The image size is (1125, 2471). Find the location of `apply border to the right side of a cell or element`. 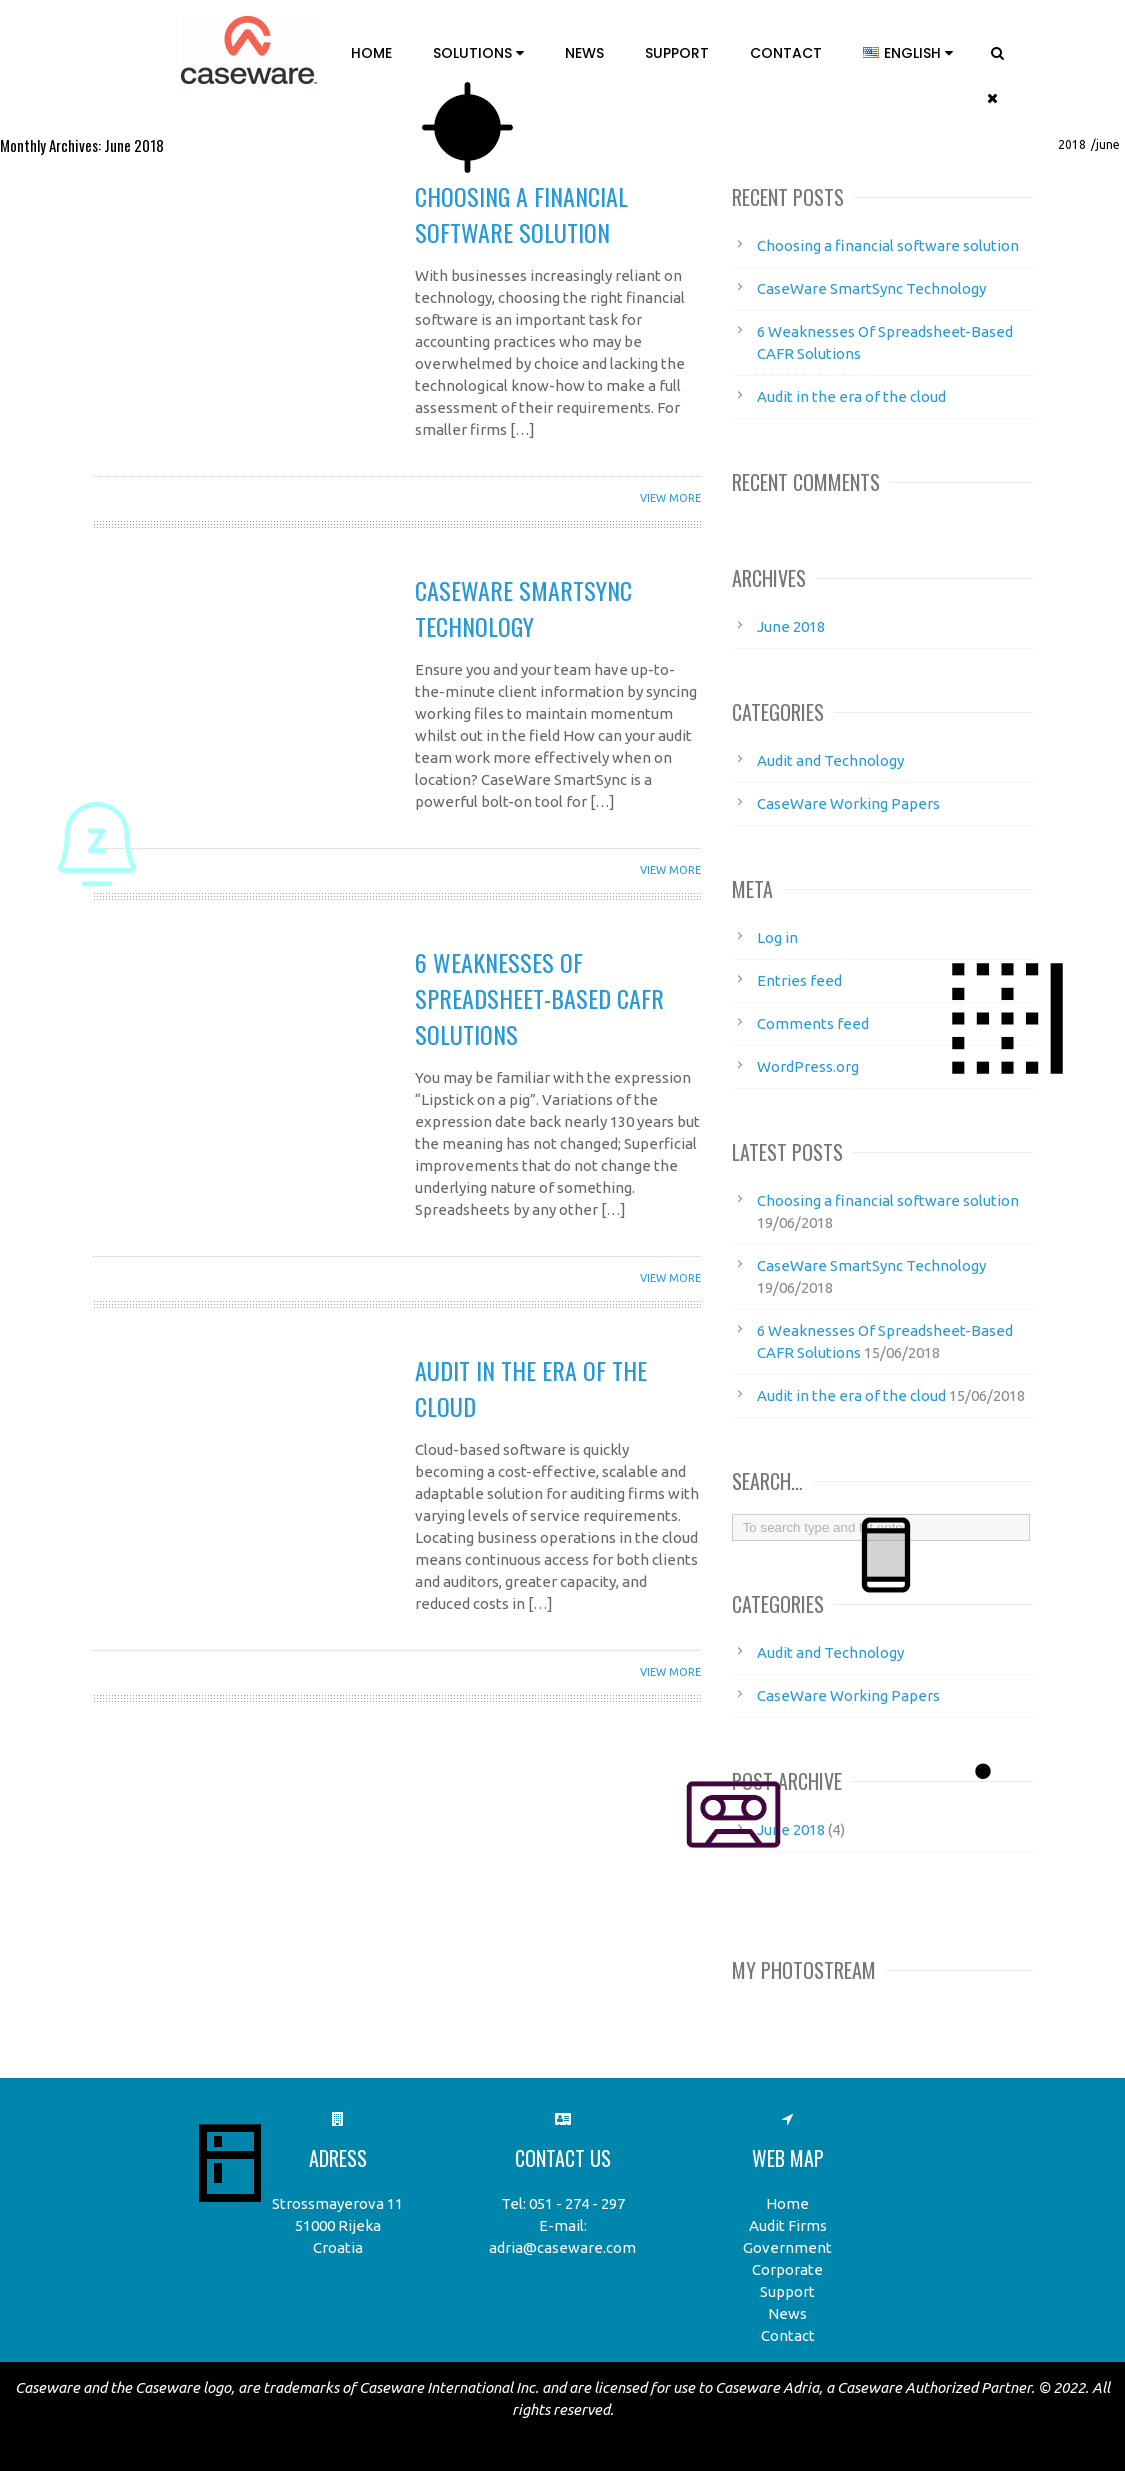

apply border to the right side of a cell or element is located at coordinates (1007, 1018).